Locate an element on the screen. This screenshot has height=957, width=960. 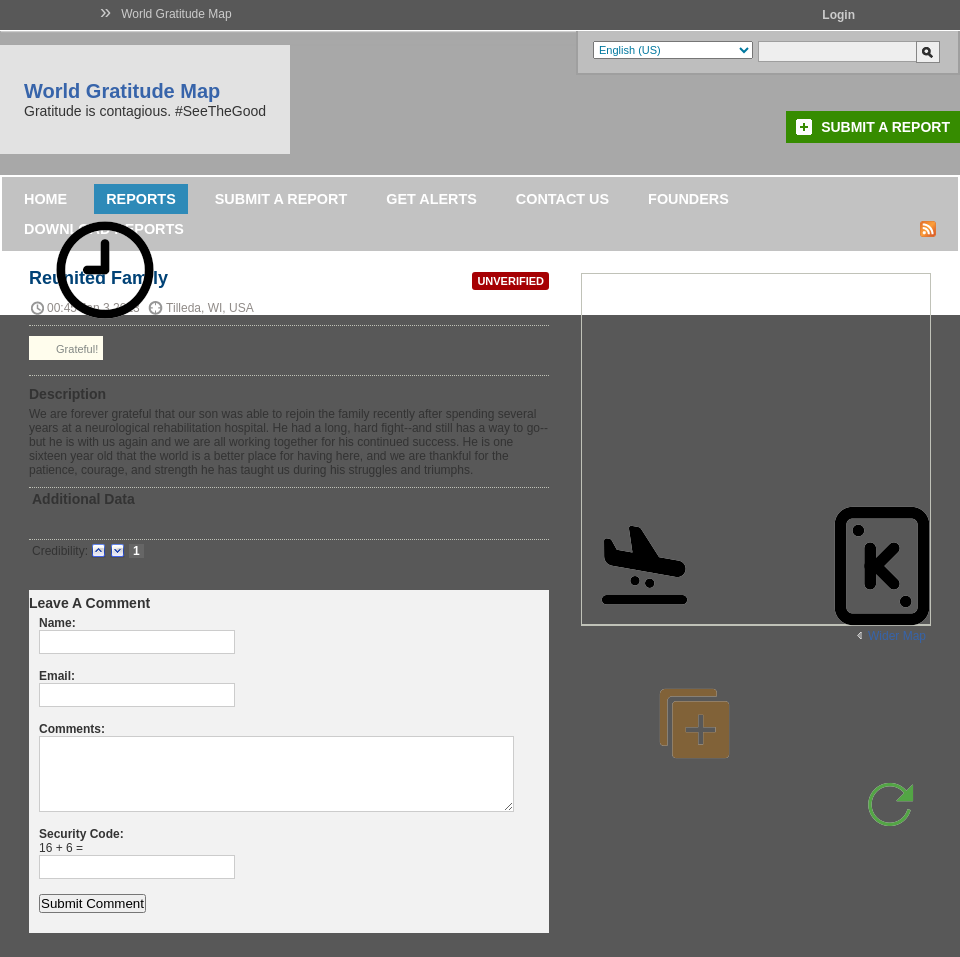
reload or refresh the current page is located at coordinates (891, 804).